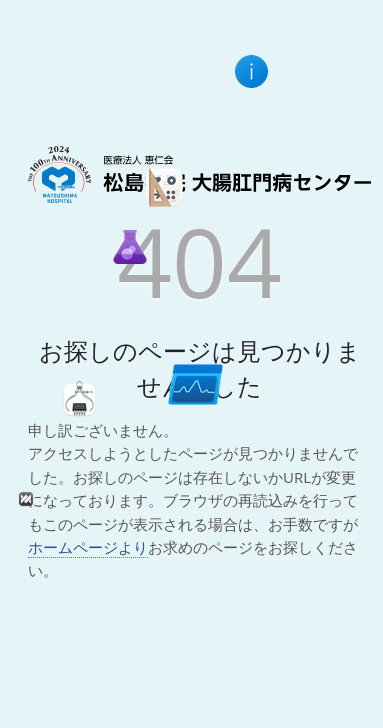 The width and height of the screenshot is (383, 728). I want to click on launch Dota Underlords game, so click(26, 499).